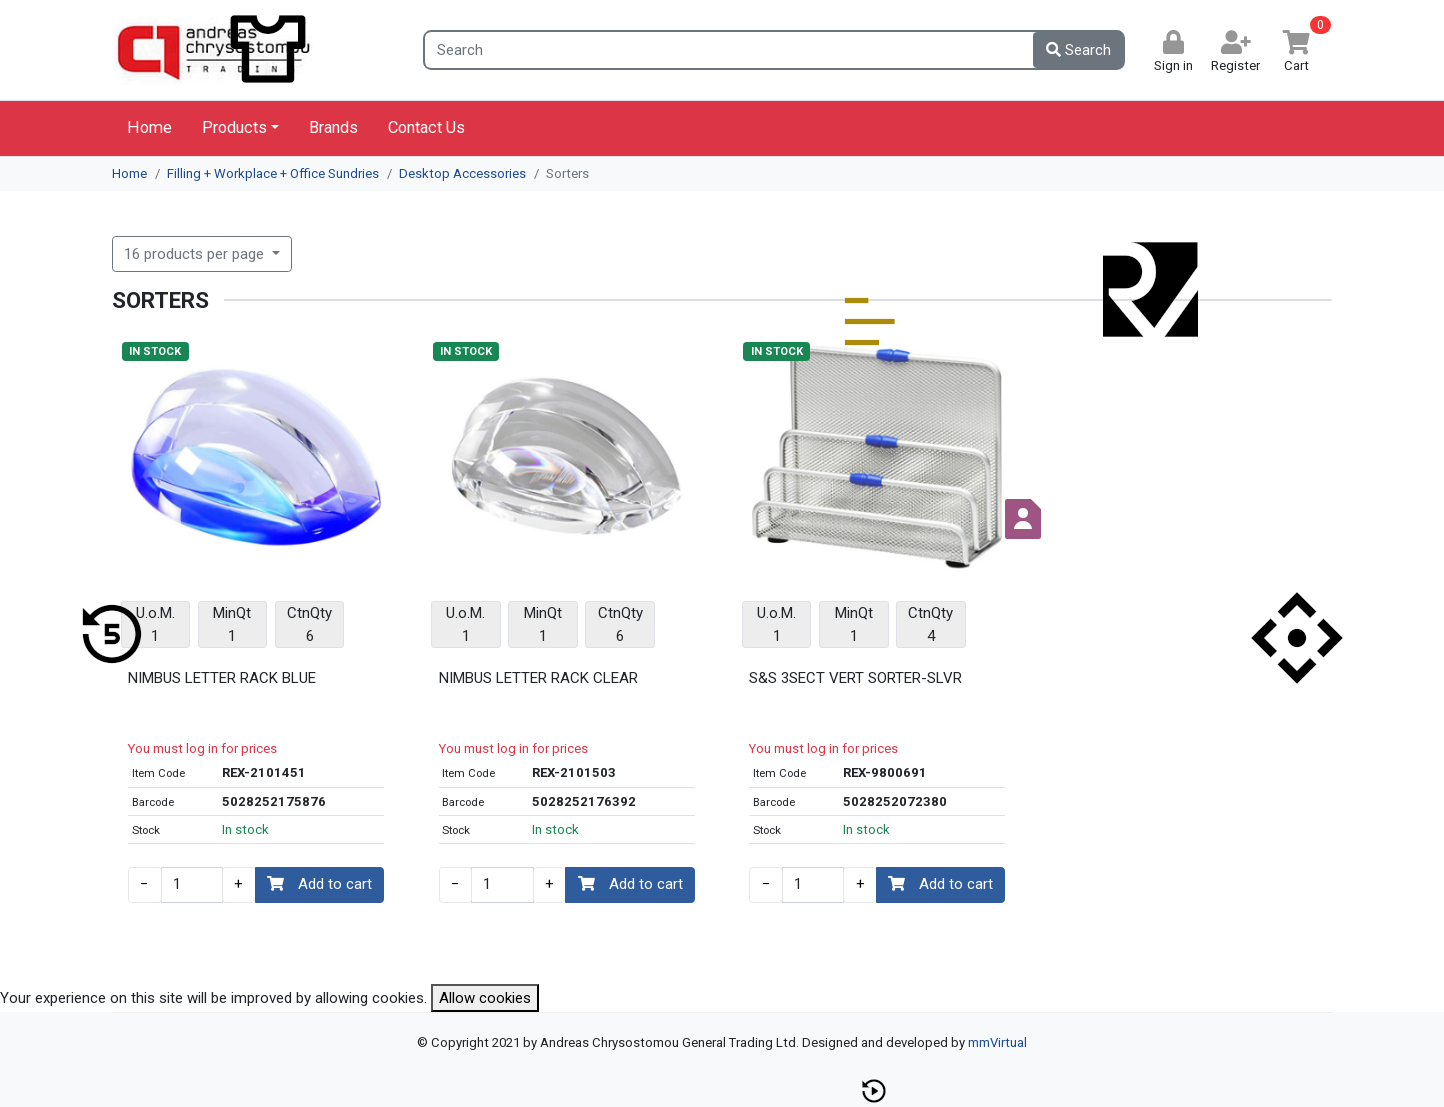 Image resolution: width=1444 pixels, height=1107 pixels. I want to click on rewind 5 seconds, so click(112, 634).